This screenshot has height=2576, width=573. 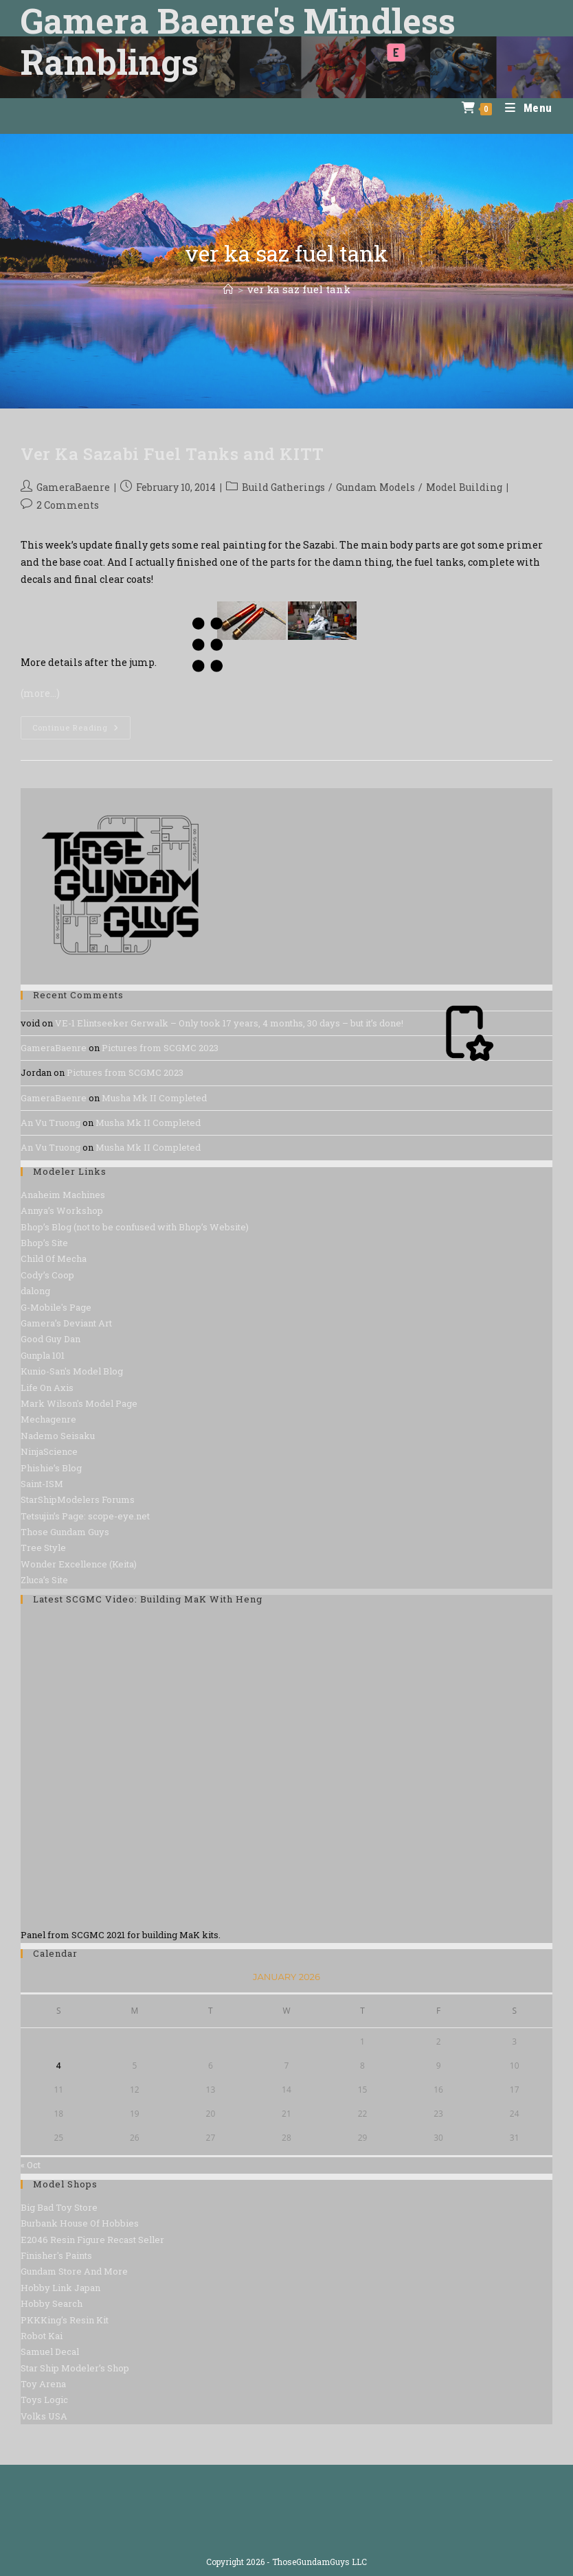 What do you see at coordinates (207, 645) in the screenshot?
I see `drag to reorder items vertically` at bounding box center [207, 645].